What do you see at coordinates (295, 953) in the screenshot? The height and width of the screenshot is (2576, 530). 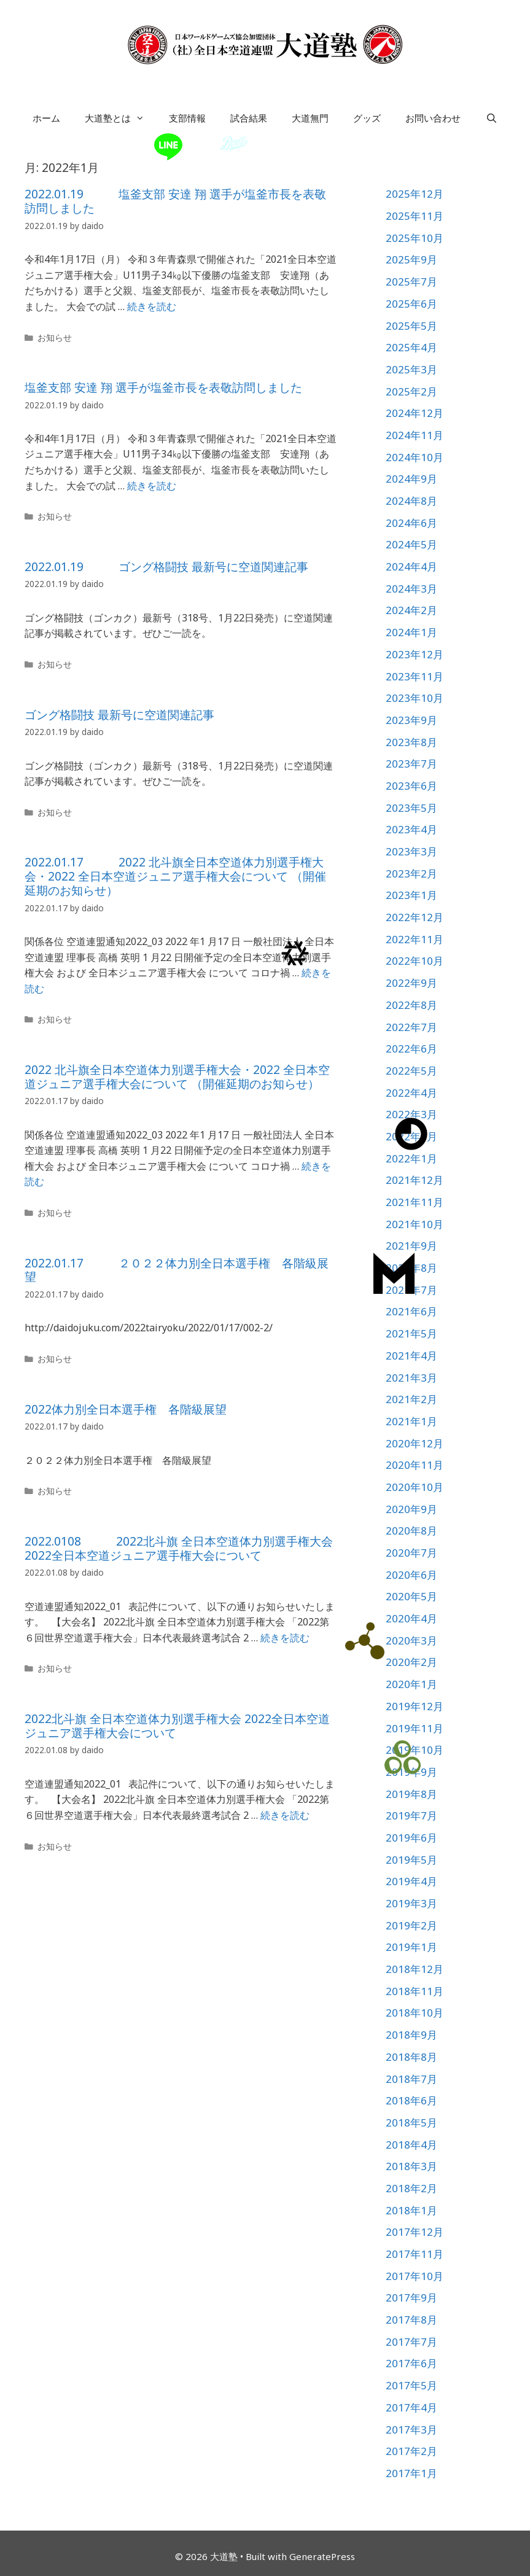 I see `NixOS Linux distribution logo` at bounding box center [295, 953].